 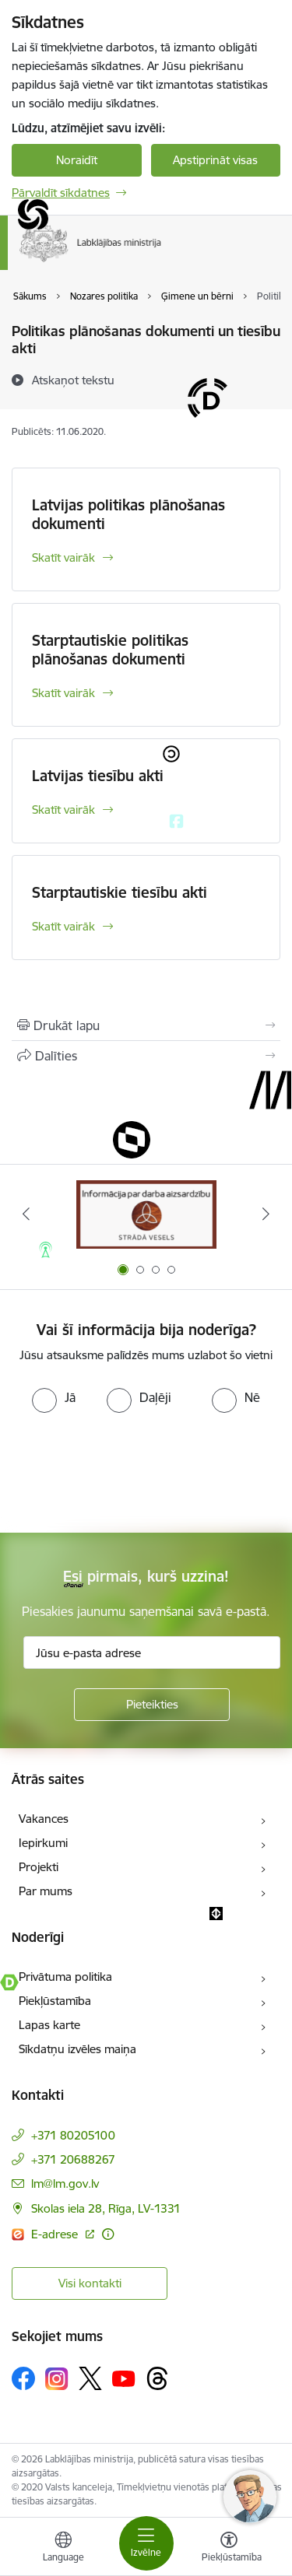 I want to click on share to facebook, so click(x=176, y=821).